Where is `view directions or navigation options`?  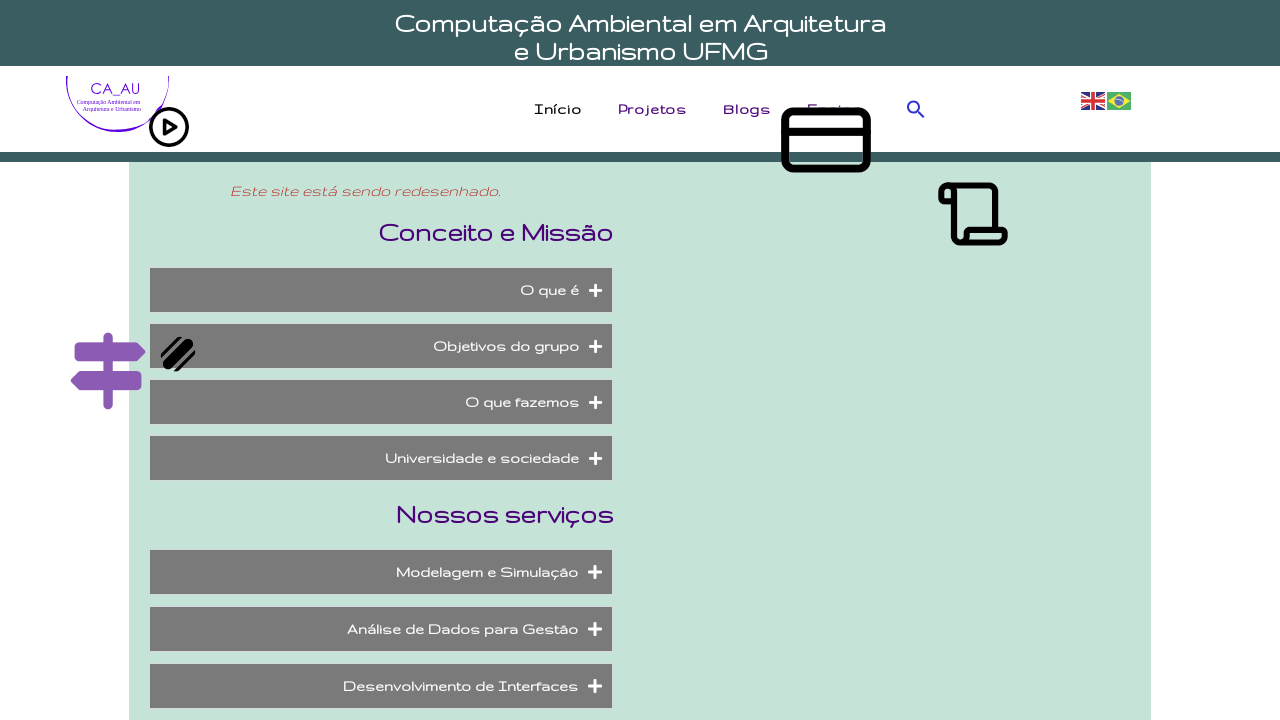 view directions or navigation options is located at coordinates (108, 371).